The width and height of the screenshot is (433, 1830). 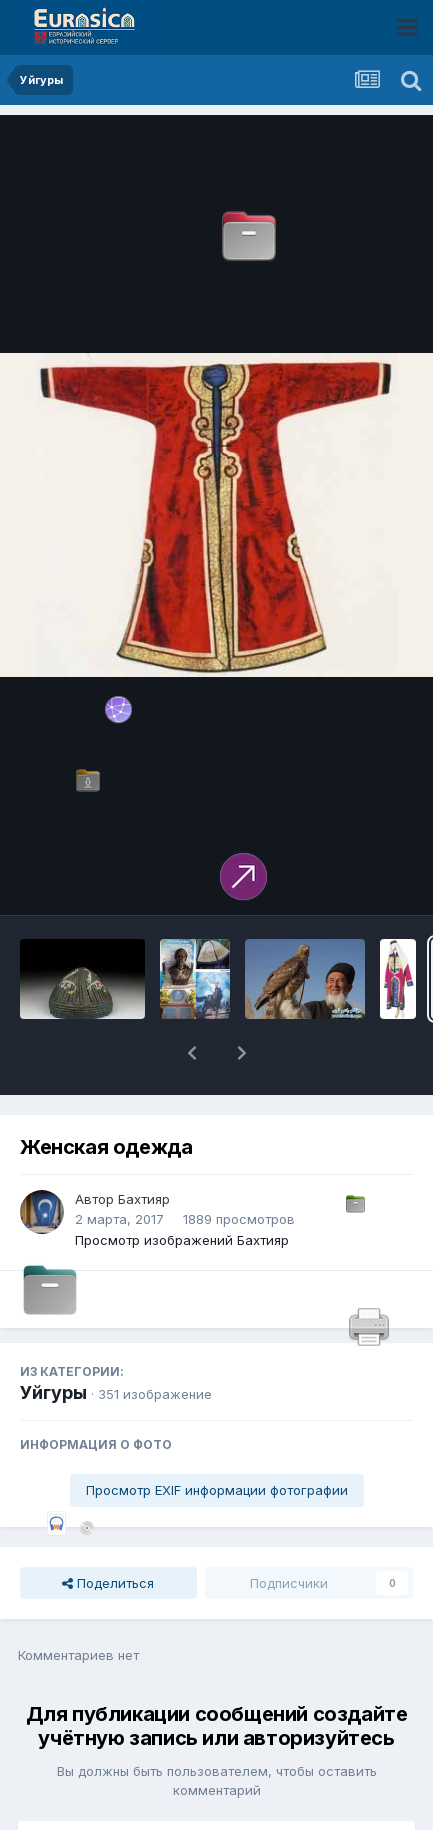 What do you see at coordinates (369, 1327) in the screenshot?
I see `print the current document` at bounding box center [369, 1327].